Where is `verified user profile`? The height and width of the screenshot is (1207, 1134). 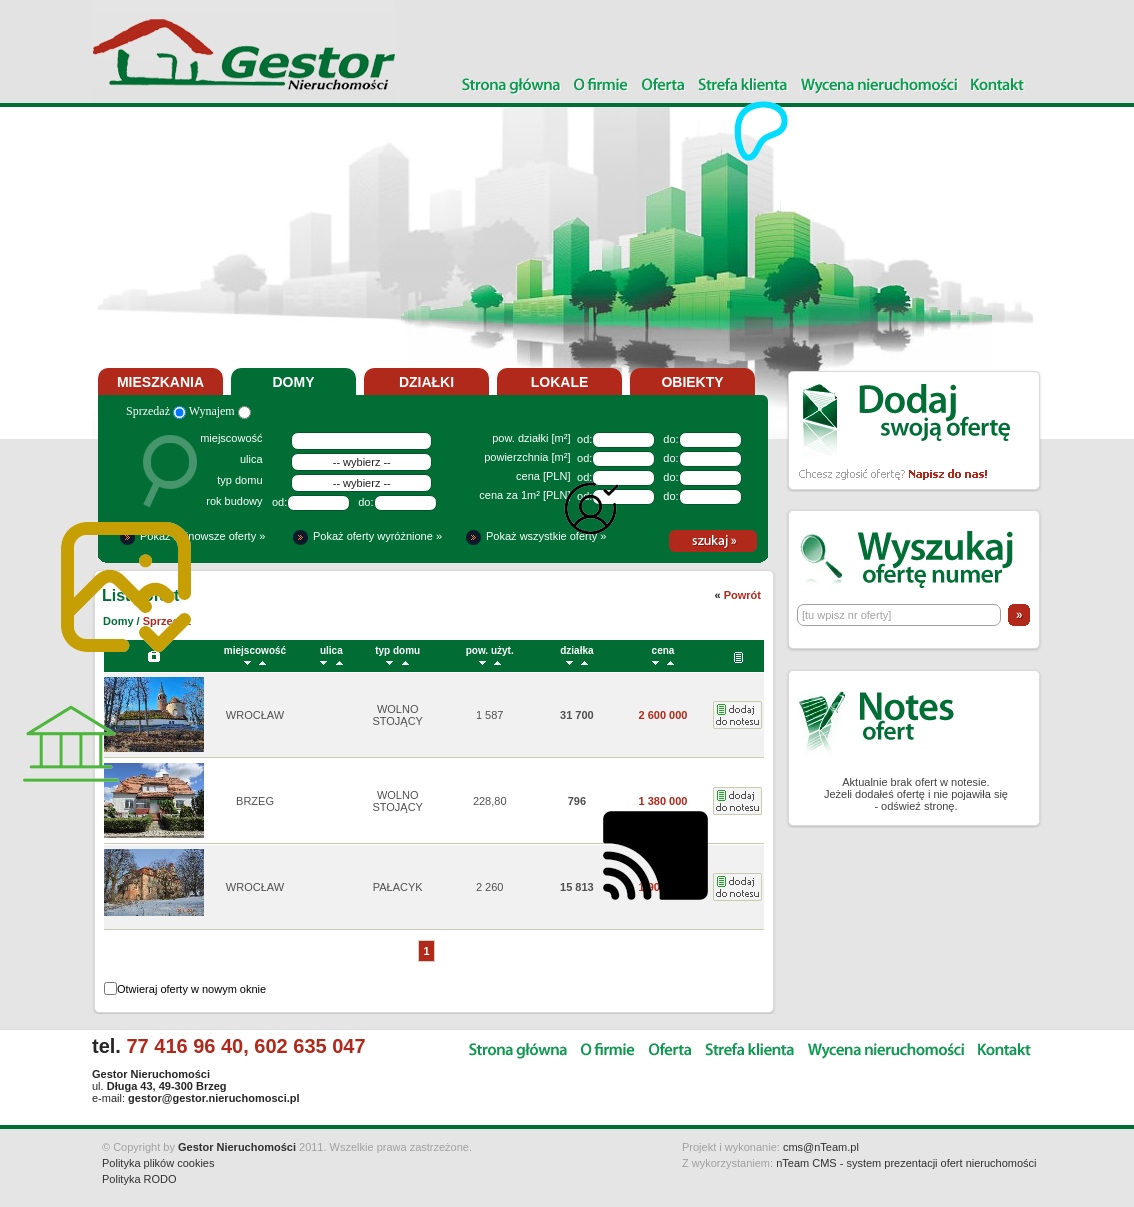 verified user profile is located at coordinates (590, 508).